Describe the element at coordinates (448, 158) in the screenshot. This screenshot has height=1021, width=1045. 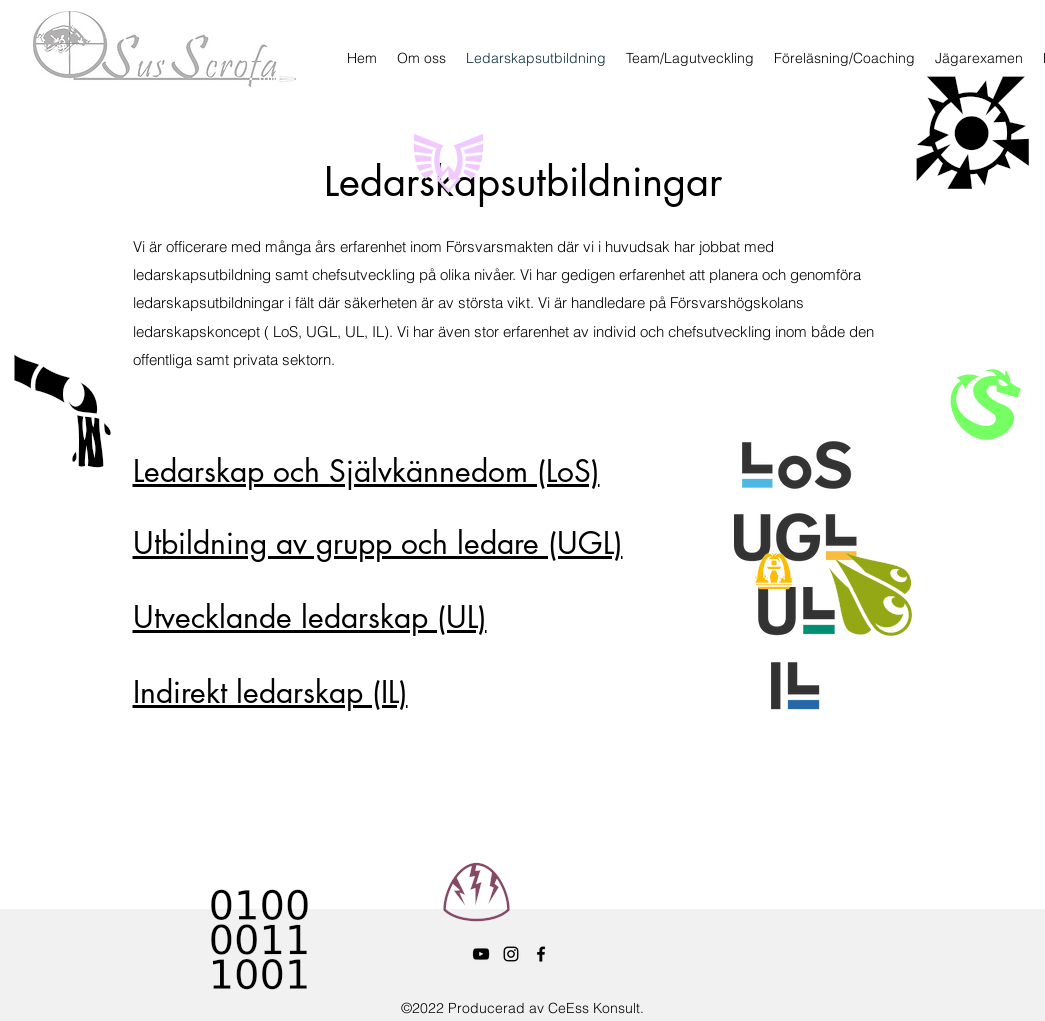
I see `guild or faction emblem in a game interface` at that location.